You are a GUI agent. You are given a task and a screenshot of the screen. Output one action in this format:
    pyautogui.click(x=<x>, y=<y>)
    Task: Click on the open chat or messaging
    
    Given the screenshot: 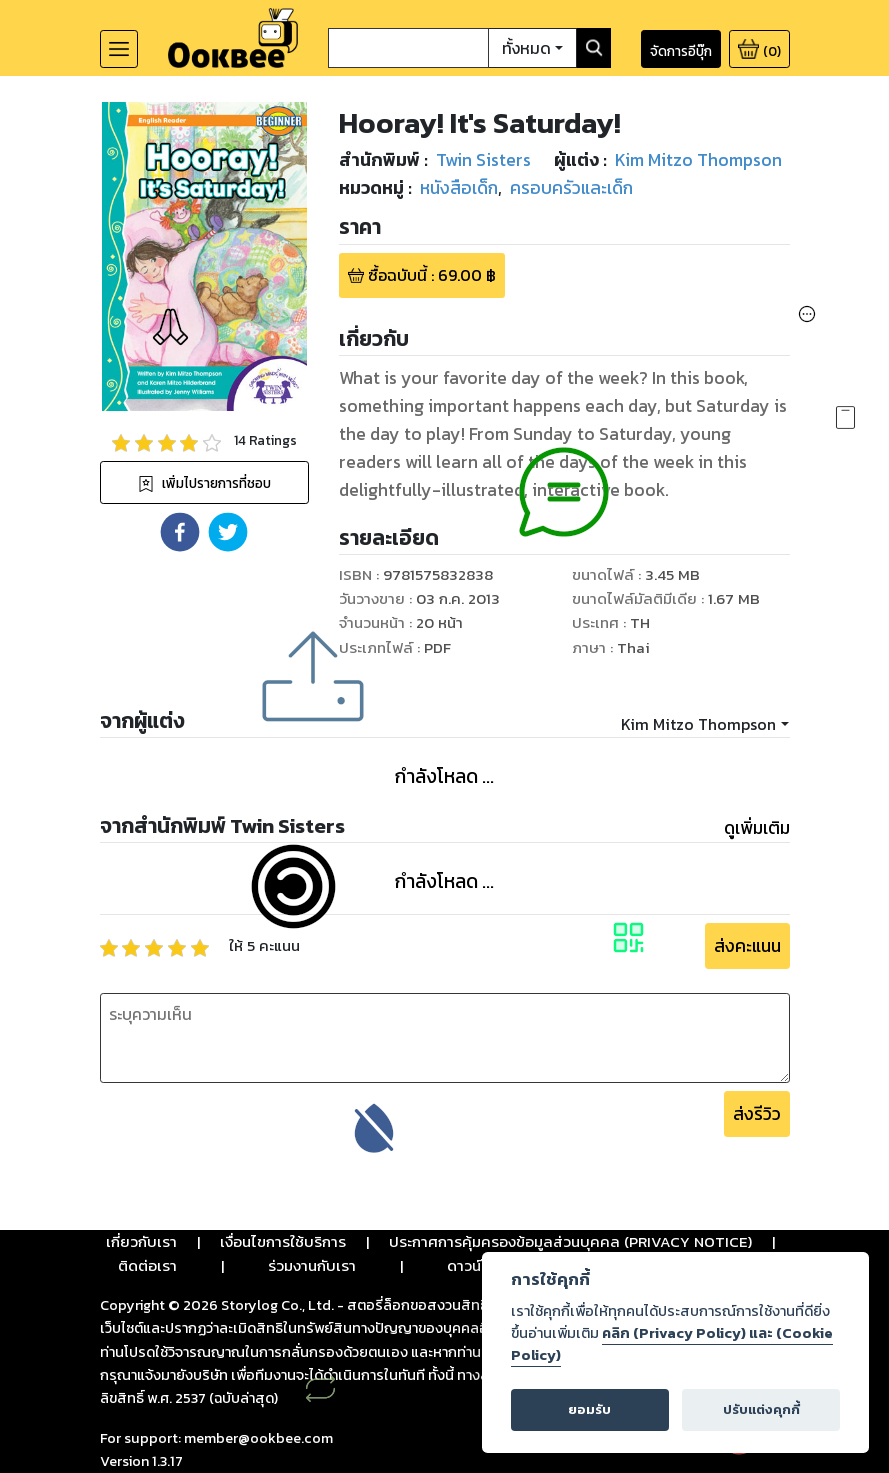 What is the action you would take?
    pyautogui.click(x=564, y=492)
    